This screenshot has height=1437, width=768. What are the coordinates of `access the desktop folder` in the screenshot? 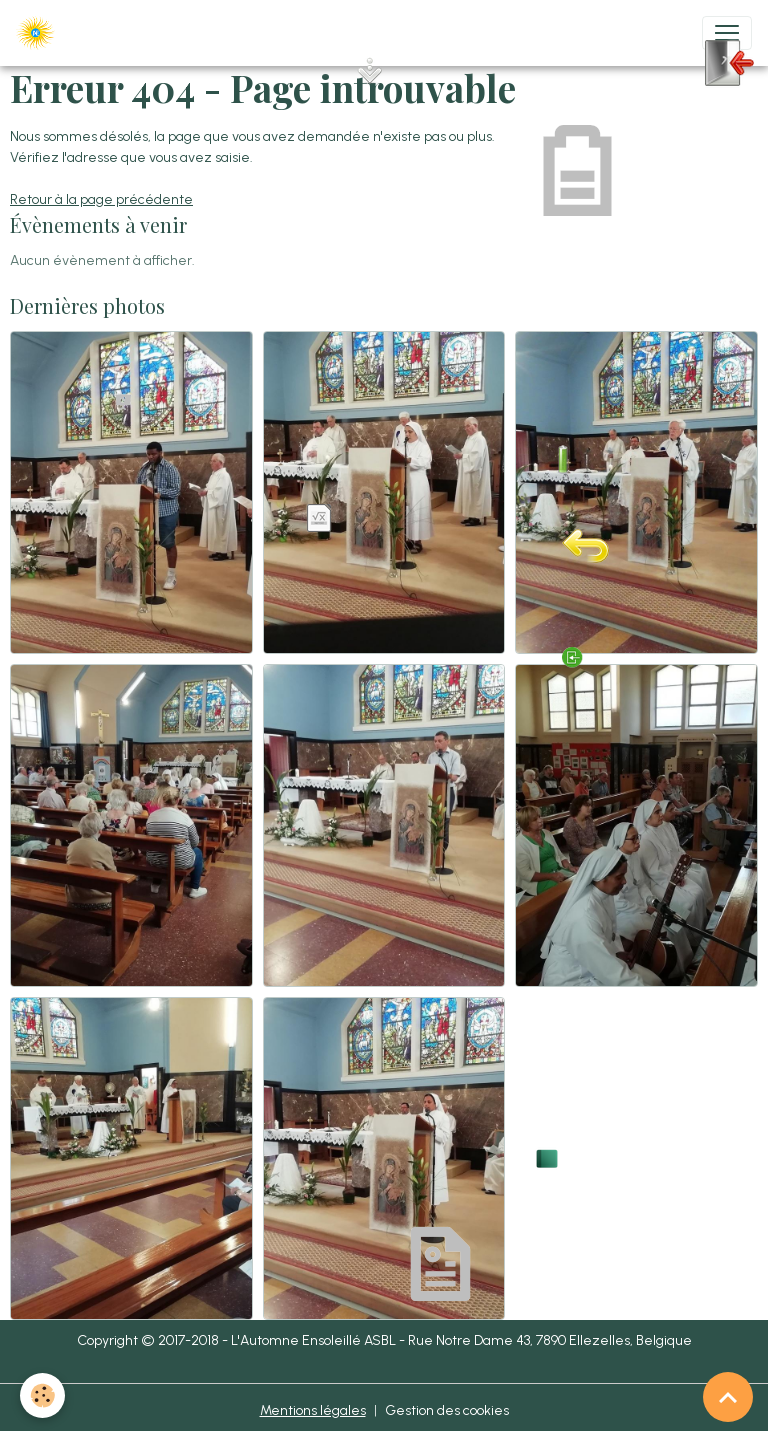 It's located at (547, 1158).